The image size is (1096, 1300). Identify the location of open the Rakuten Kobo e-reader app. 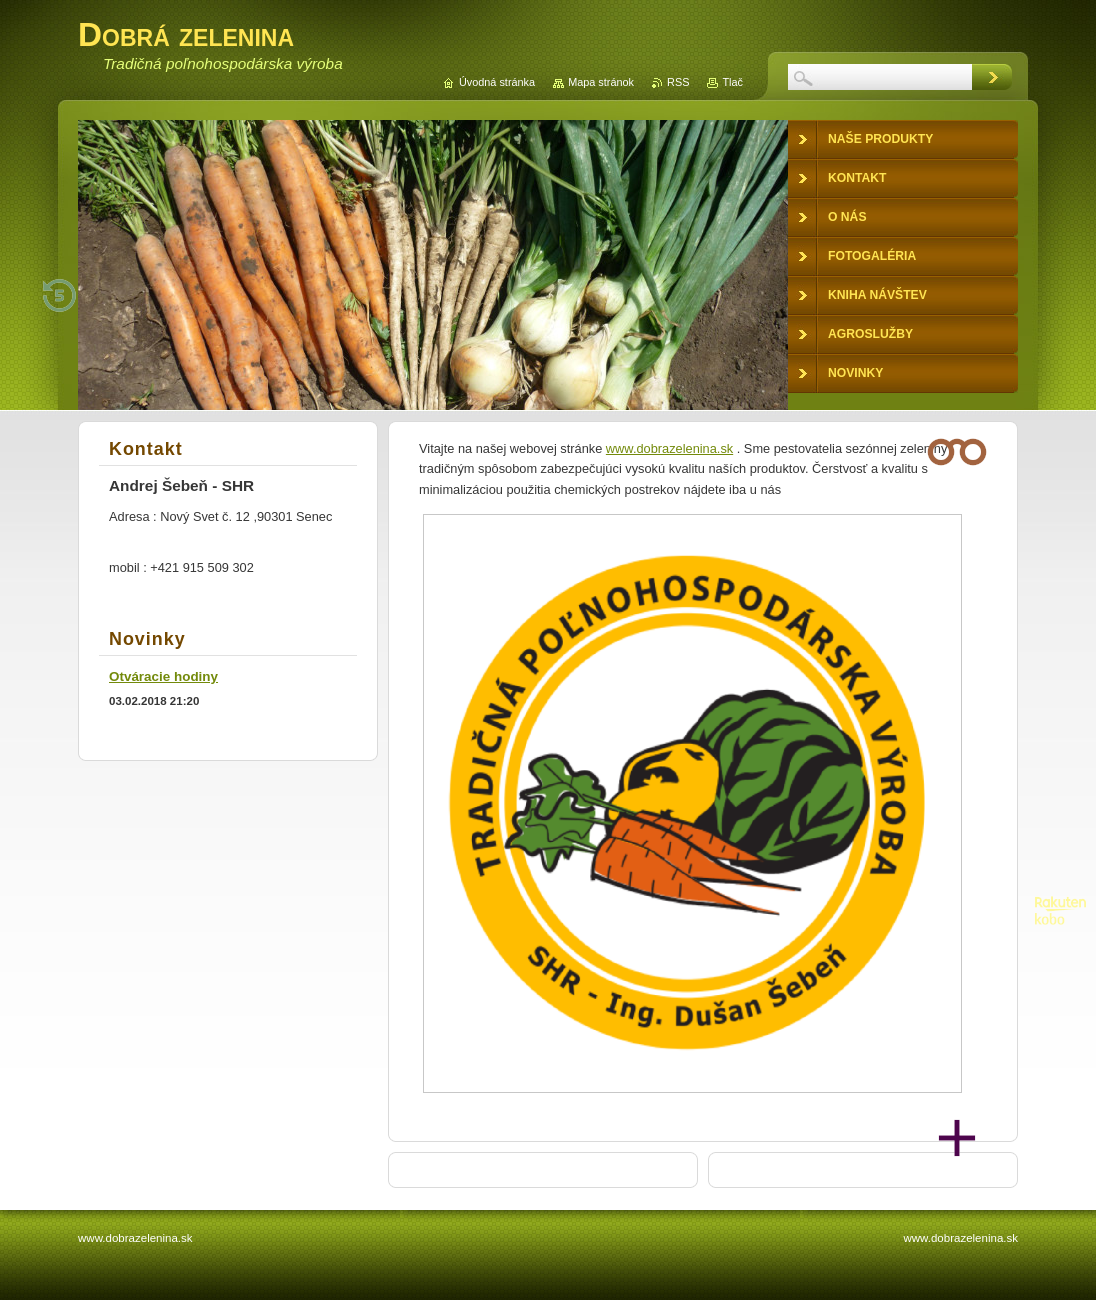
(1060, 910).